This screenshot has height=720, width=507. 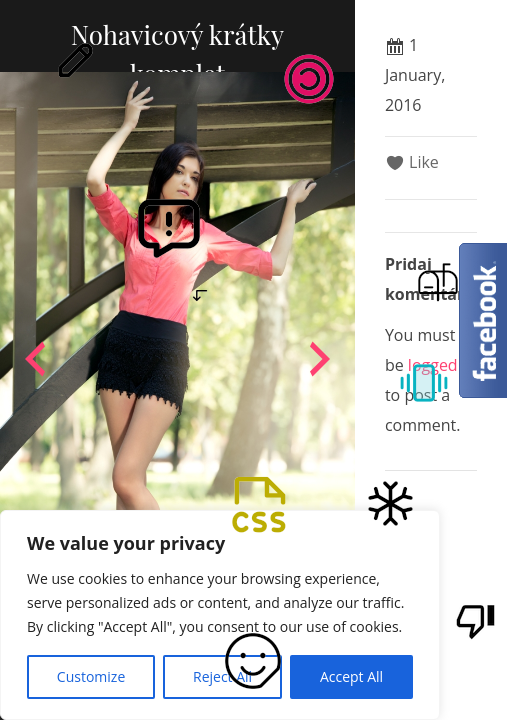 What do you see at coordinates (199, 294) in the screenshot?
I see `navigate back and down in a menu hierarchy` at bounding box center [199, 294].